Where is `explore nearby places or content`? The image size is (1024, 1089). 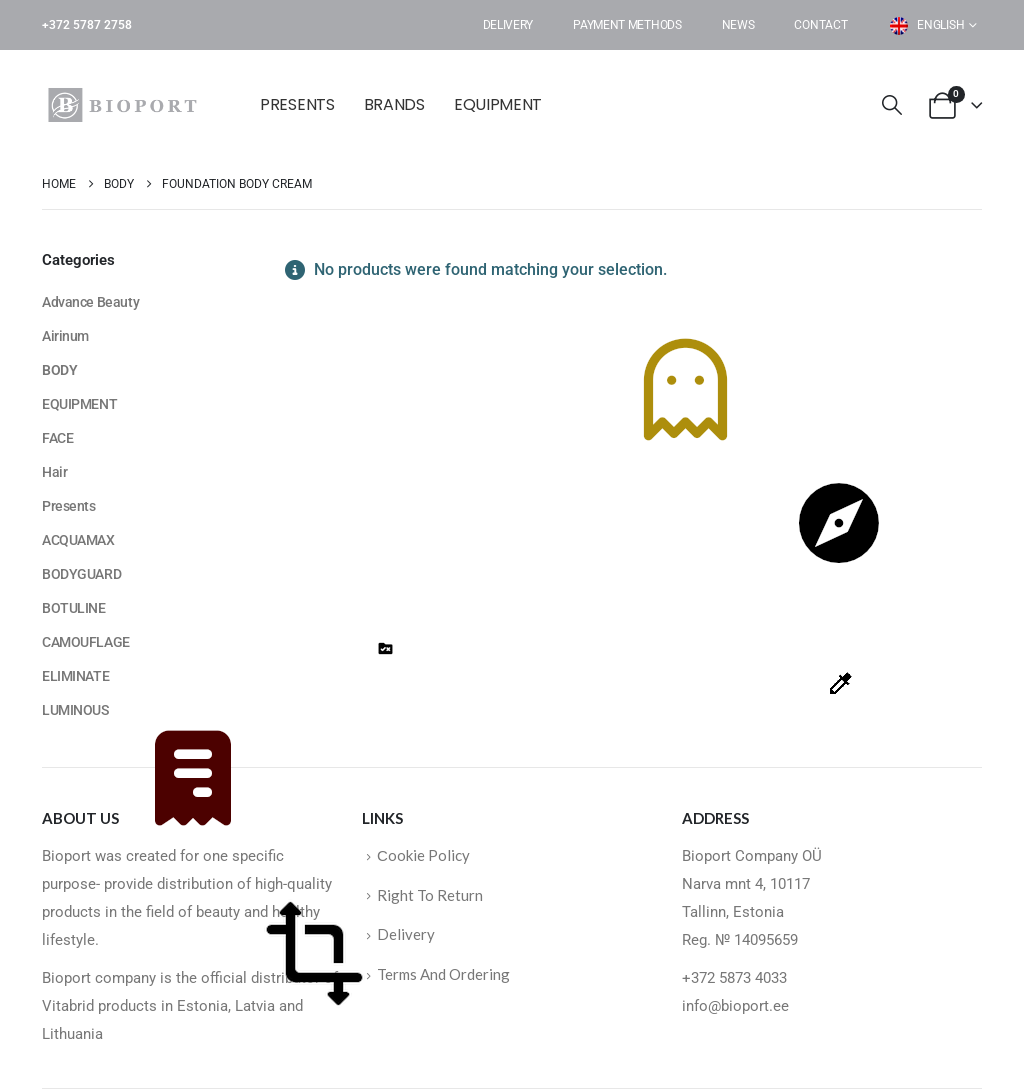
explore nearby places or content is located at coordinates (839, 523).